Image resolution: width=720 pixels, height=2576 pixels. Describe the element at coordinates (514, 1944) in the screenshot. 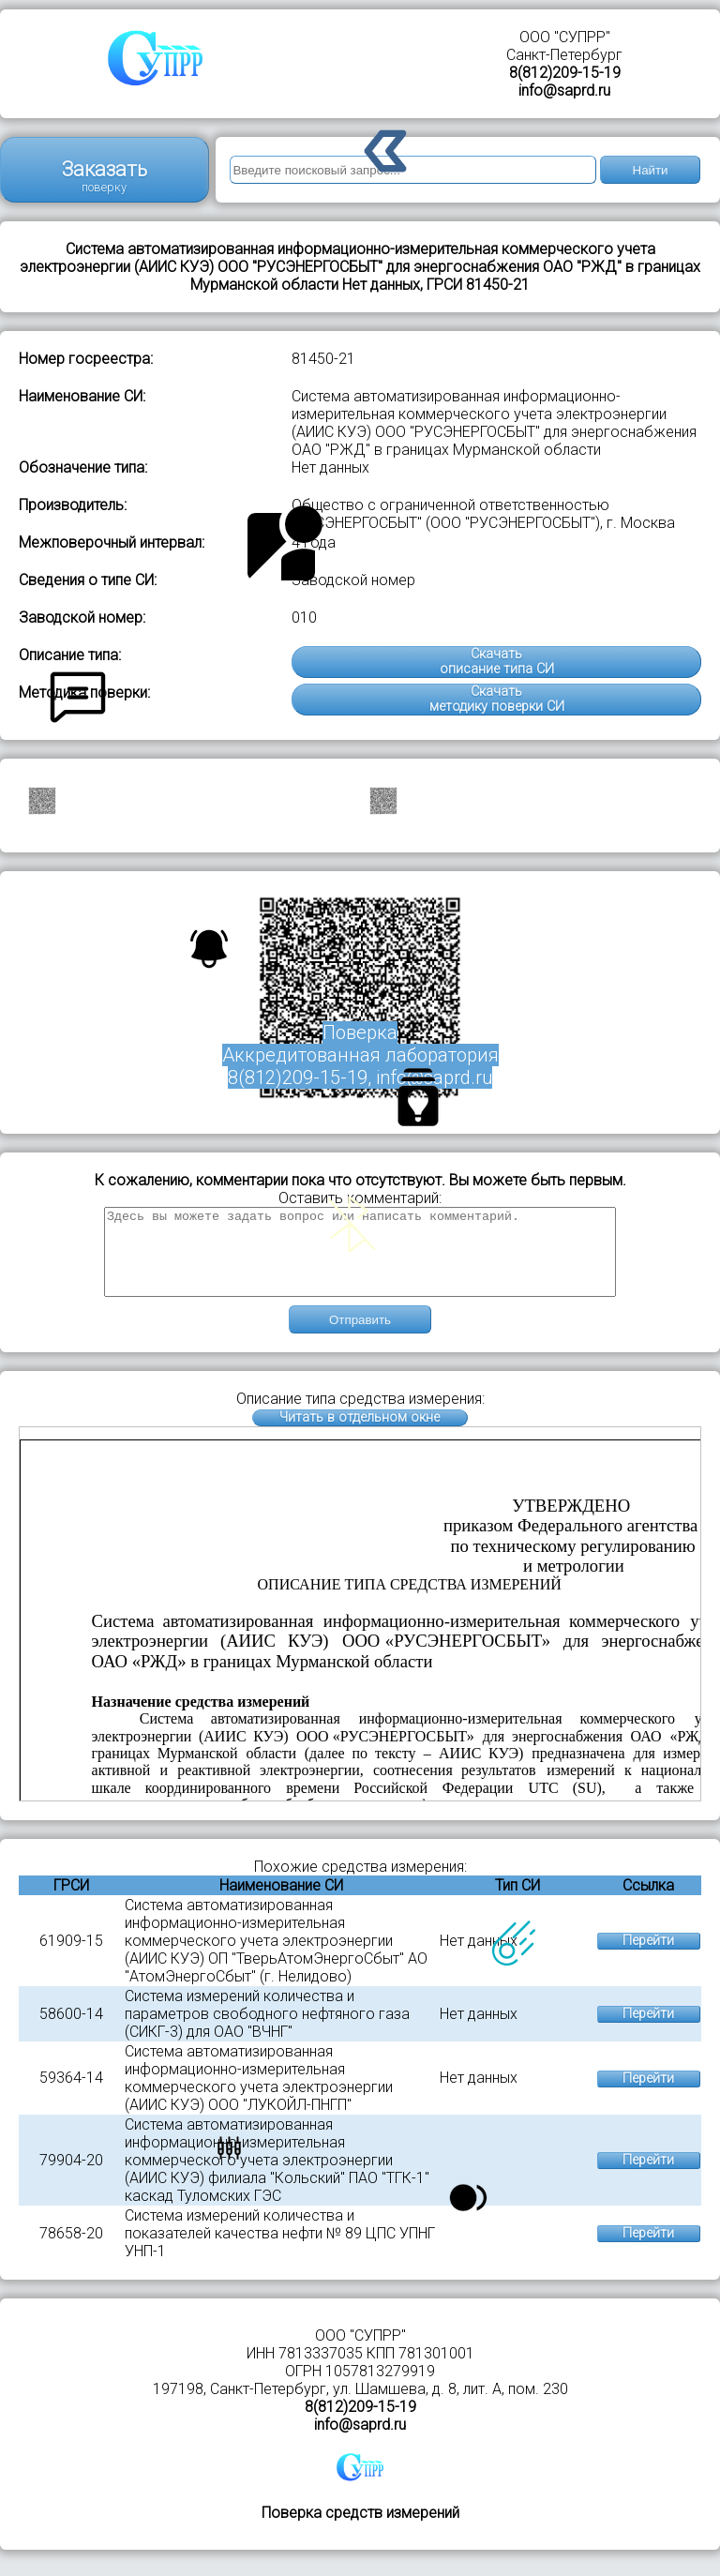

I see `indicates a crash or system error` at that location.